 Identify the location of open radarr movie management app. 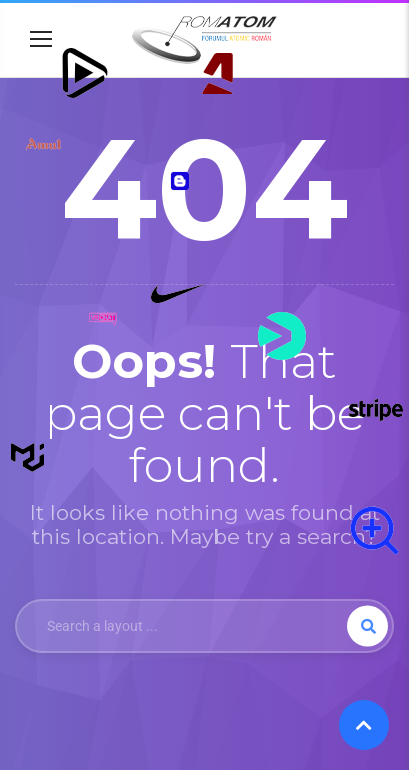
(85, 73).